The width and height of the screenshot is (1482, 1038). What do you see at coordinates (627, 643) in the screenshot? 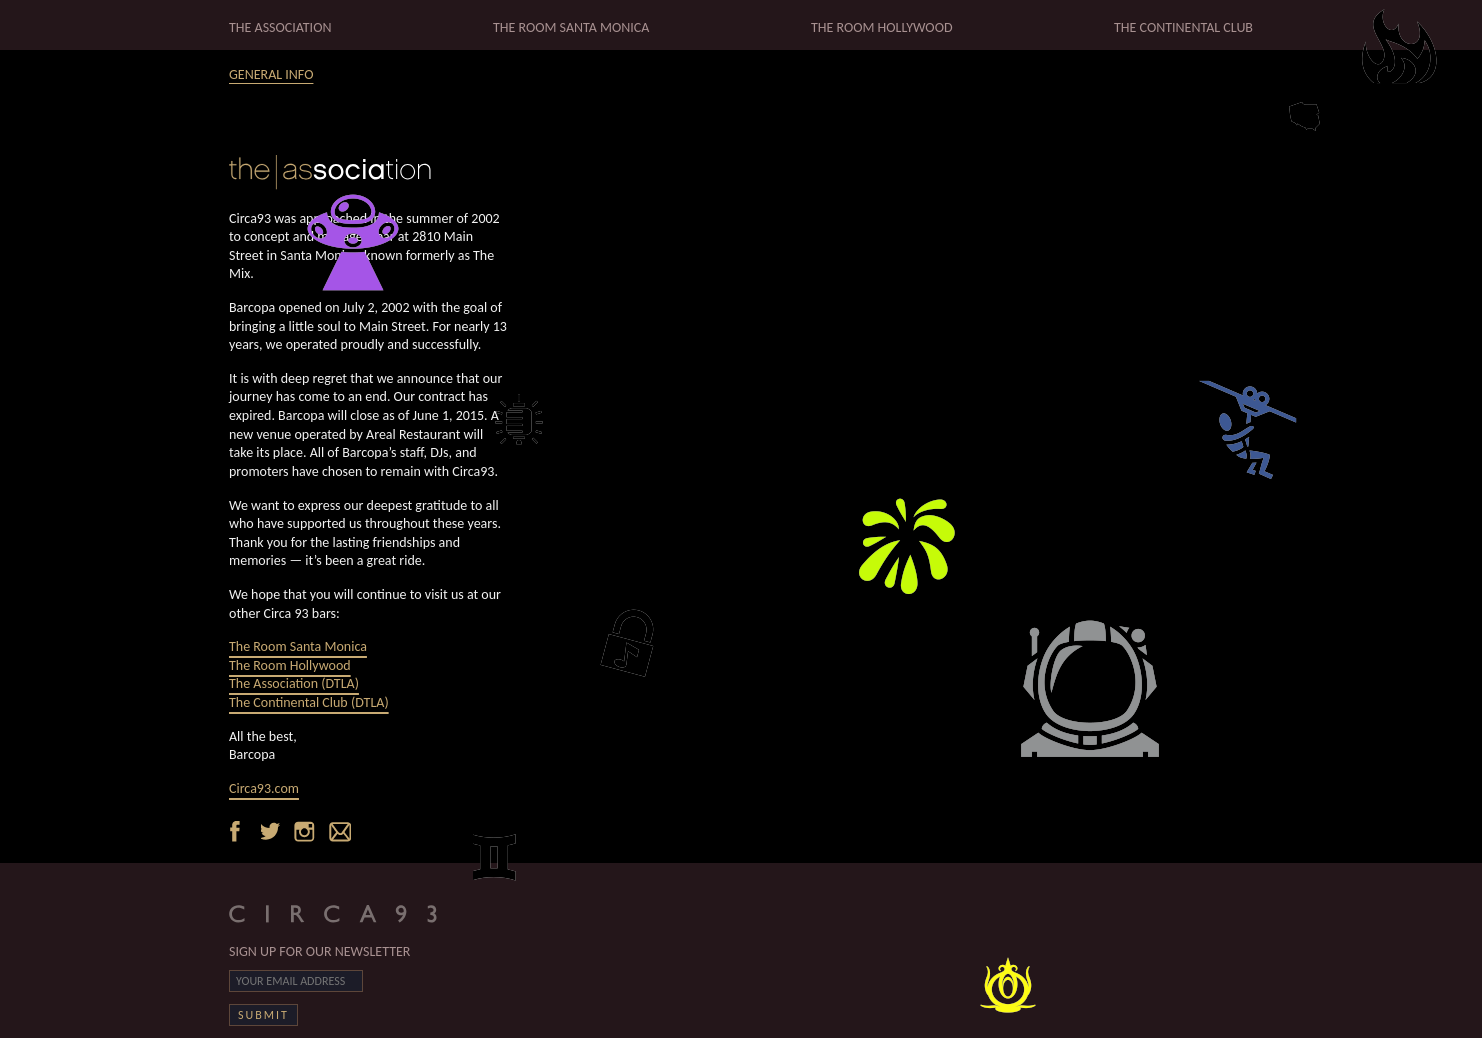
I see `mute or silence audio notifications` at bounding box center [627, 643].